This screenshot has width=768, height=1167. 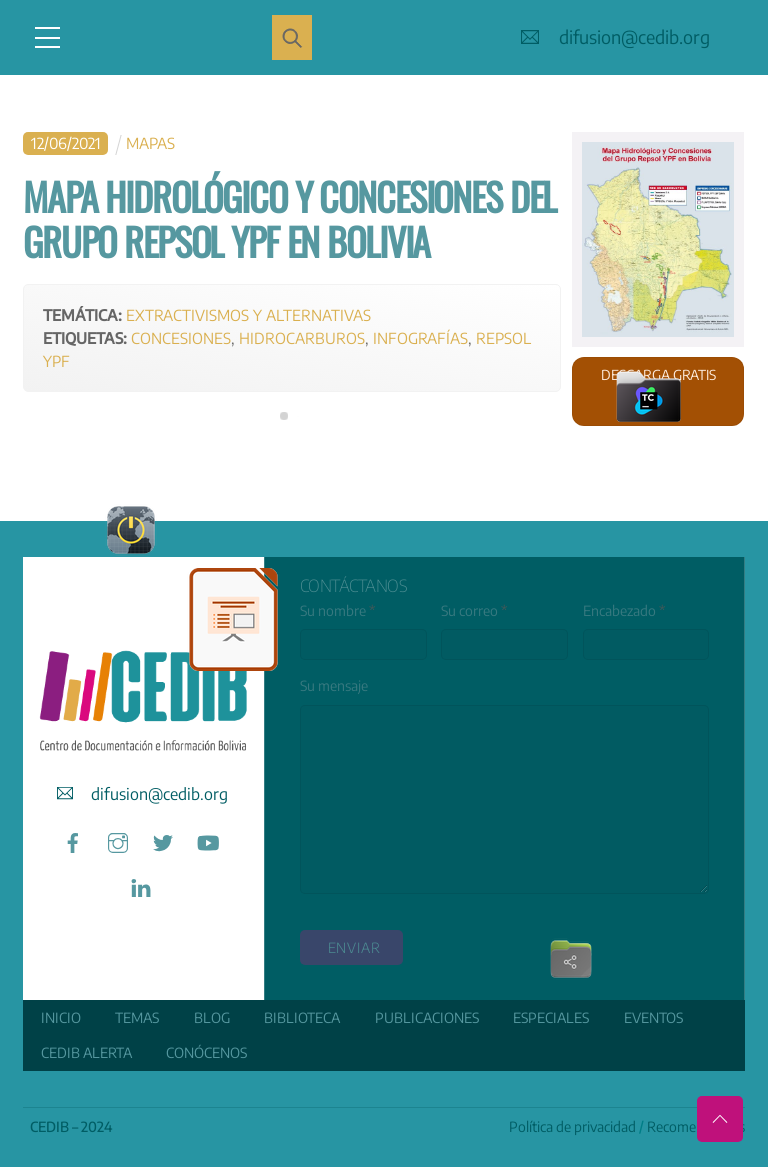 I want to click on configure wake-on-lan network settings, so click(x=131, y=530).